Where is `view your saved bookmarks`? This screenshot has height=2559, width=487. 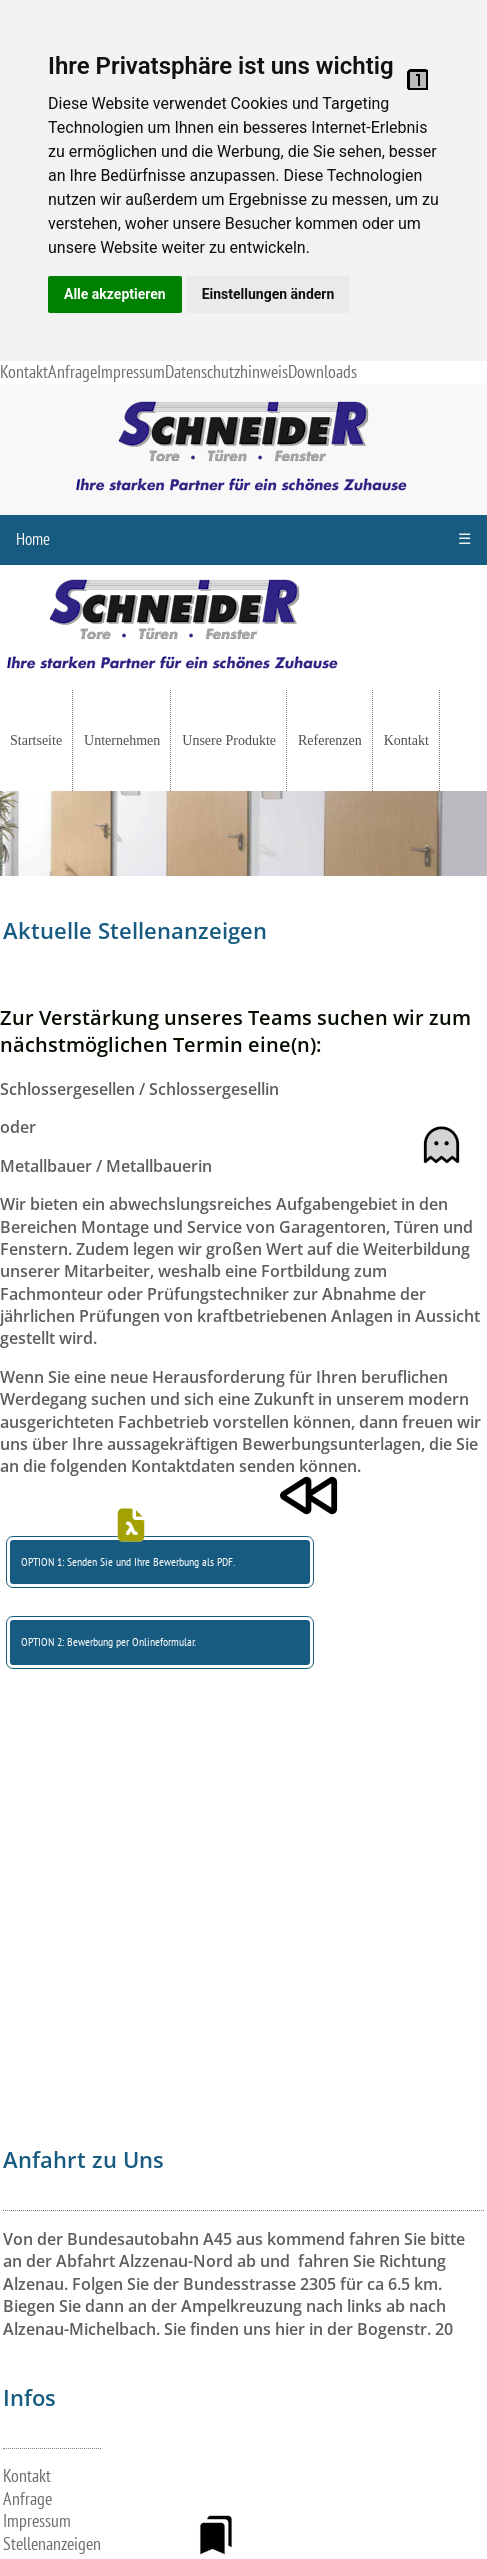
view your saved bookmarks is located at coordinates (216, 2535).